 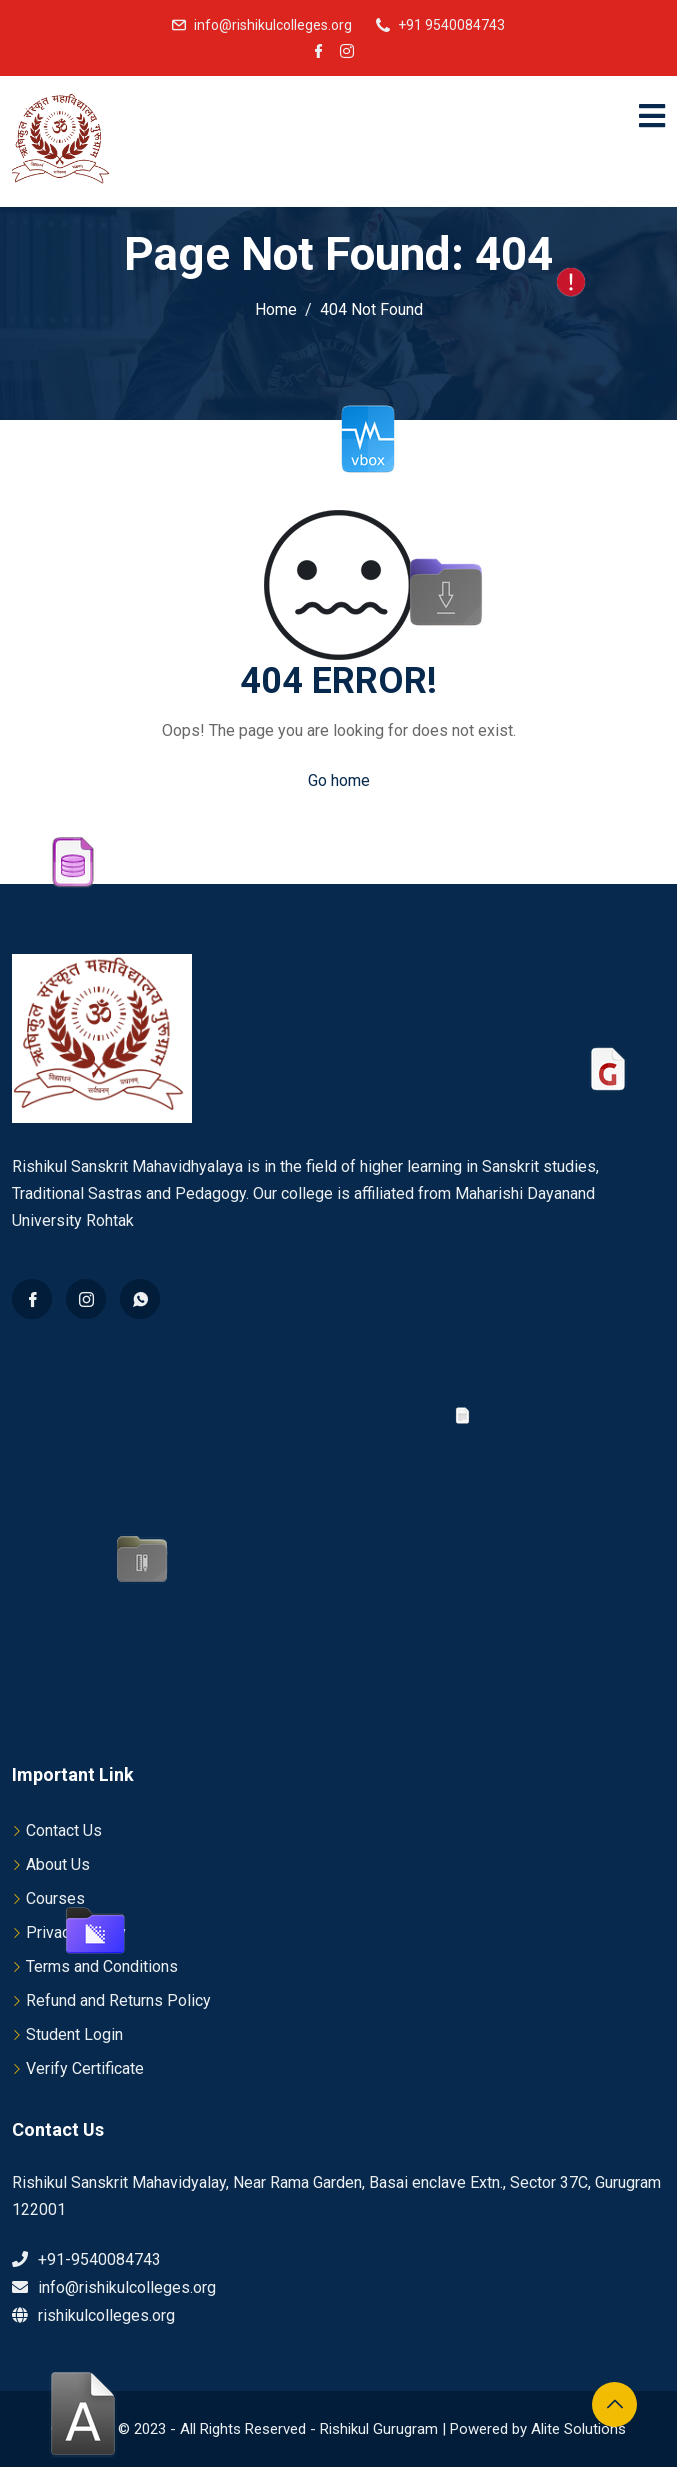 What do you see at coordinates (608, 1069) in the screenshot?
I see `a G-code file for 3D printing or CNC machining` at bounding box center [608, 1069].